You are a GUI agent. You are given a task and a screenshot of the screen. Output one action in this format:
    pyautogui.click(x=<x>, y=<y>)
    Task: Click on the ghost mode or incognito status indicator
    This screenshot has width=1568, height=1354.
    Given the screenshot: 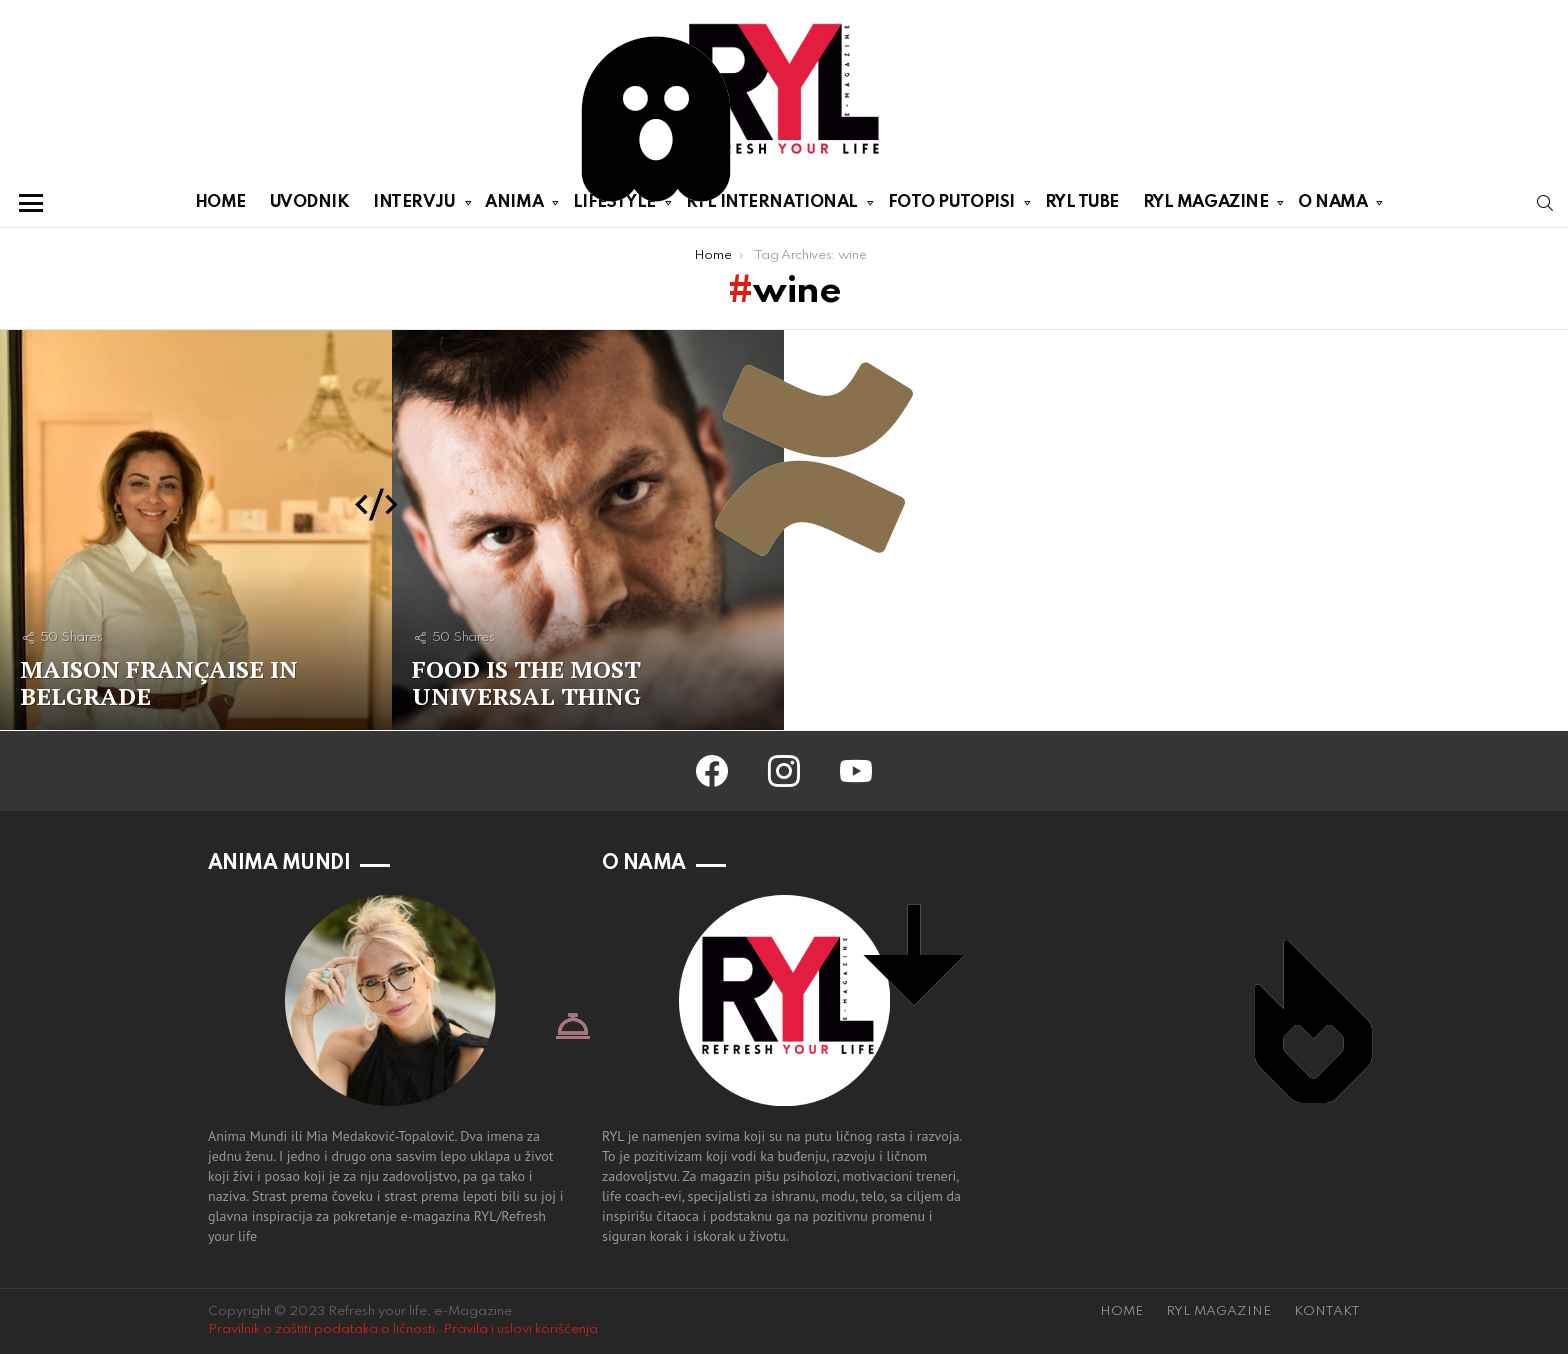 What is the action you would take?
    pyautogui.click(x=656, y=119)
    